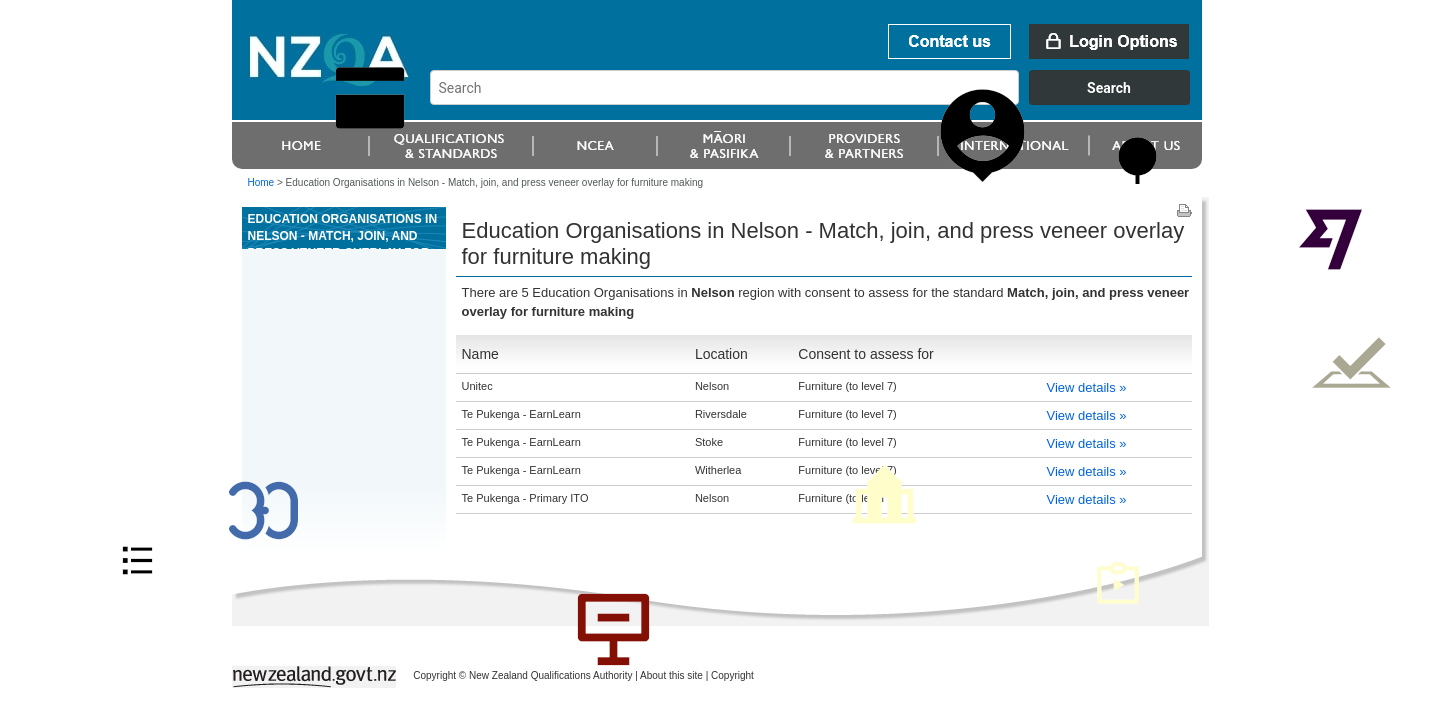 This screenshot has width=1440, height=720. Describe the element at coordinates (1351, 362) in the screenshot. I see `testcafe automated testing framework logo` at that location.